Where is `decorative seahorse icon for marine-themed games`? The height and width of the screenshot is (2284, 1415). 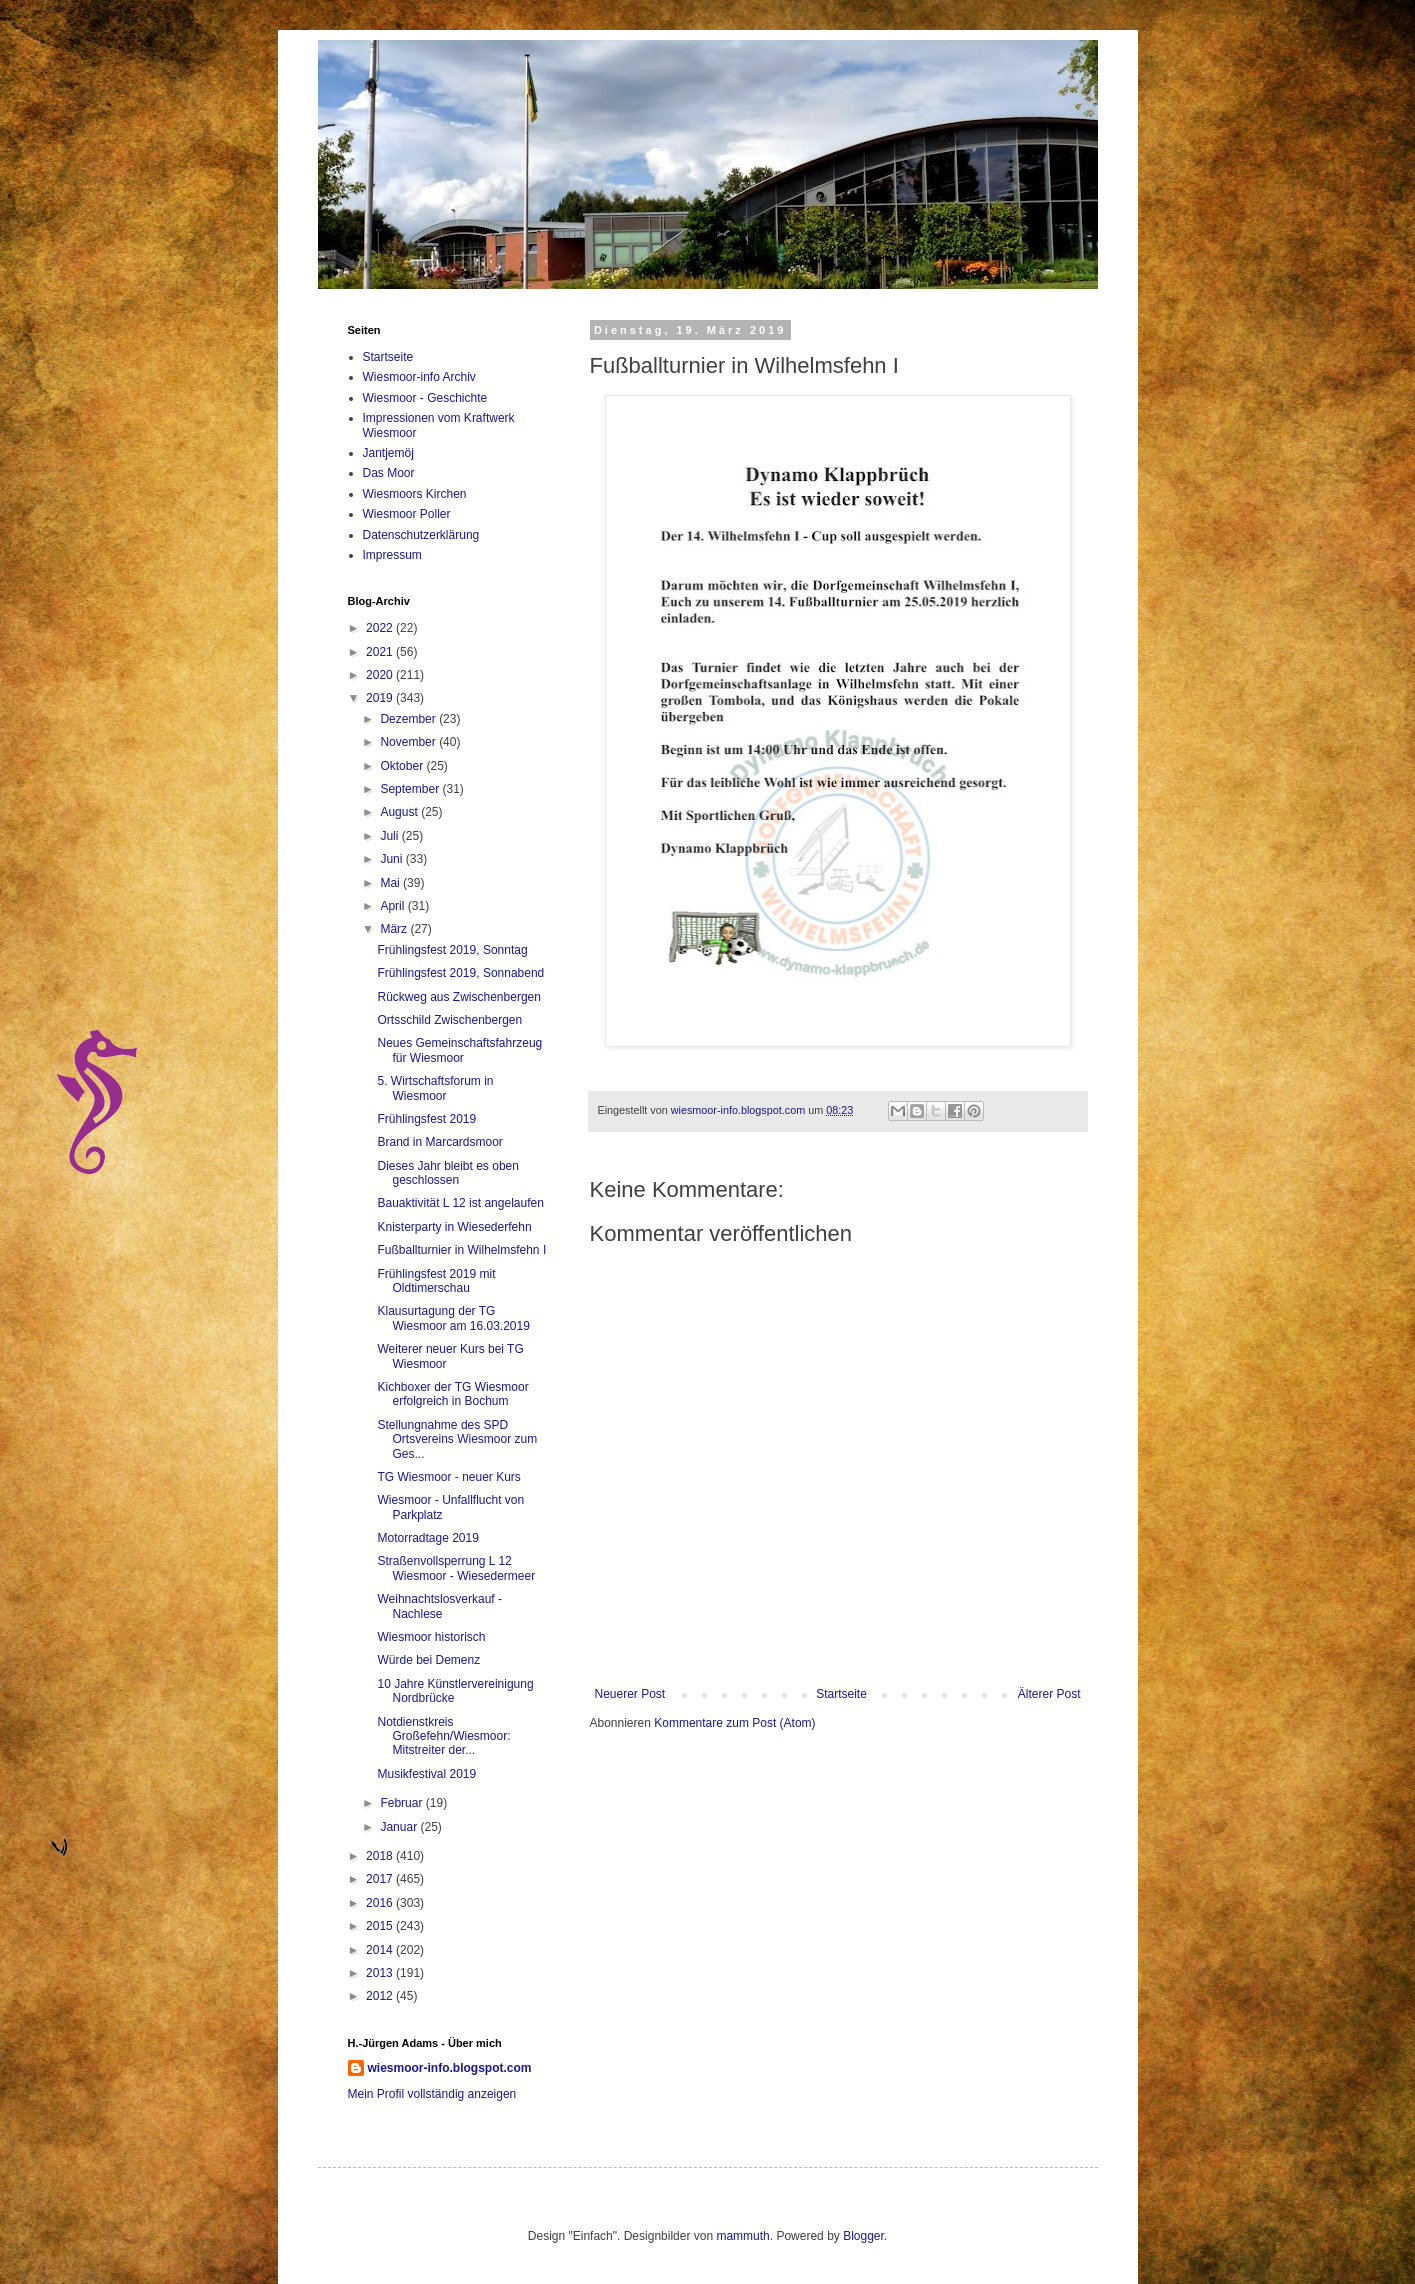 decorative seahorse icon for marine-themed games is located at coordinates (97, 1102).